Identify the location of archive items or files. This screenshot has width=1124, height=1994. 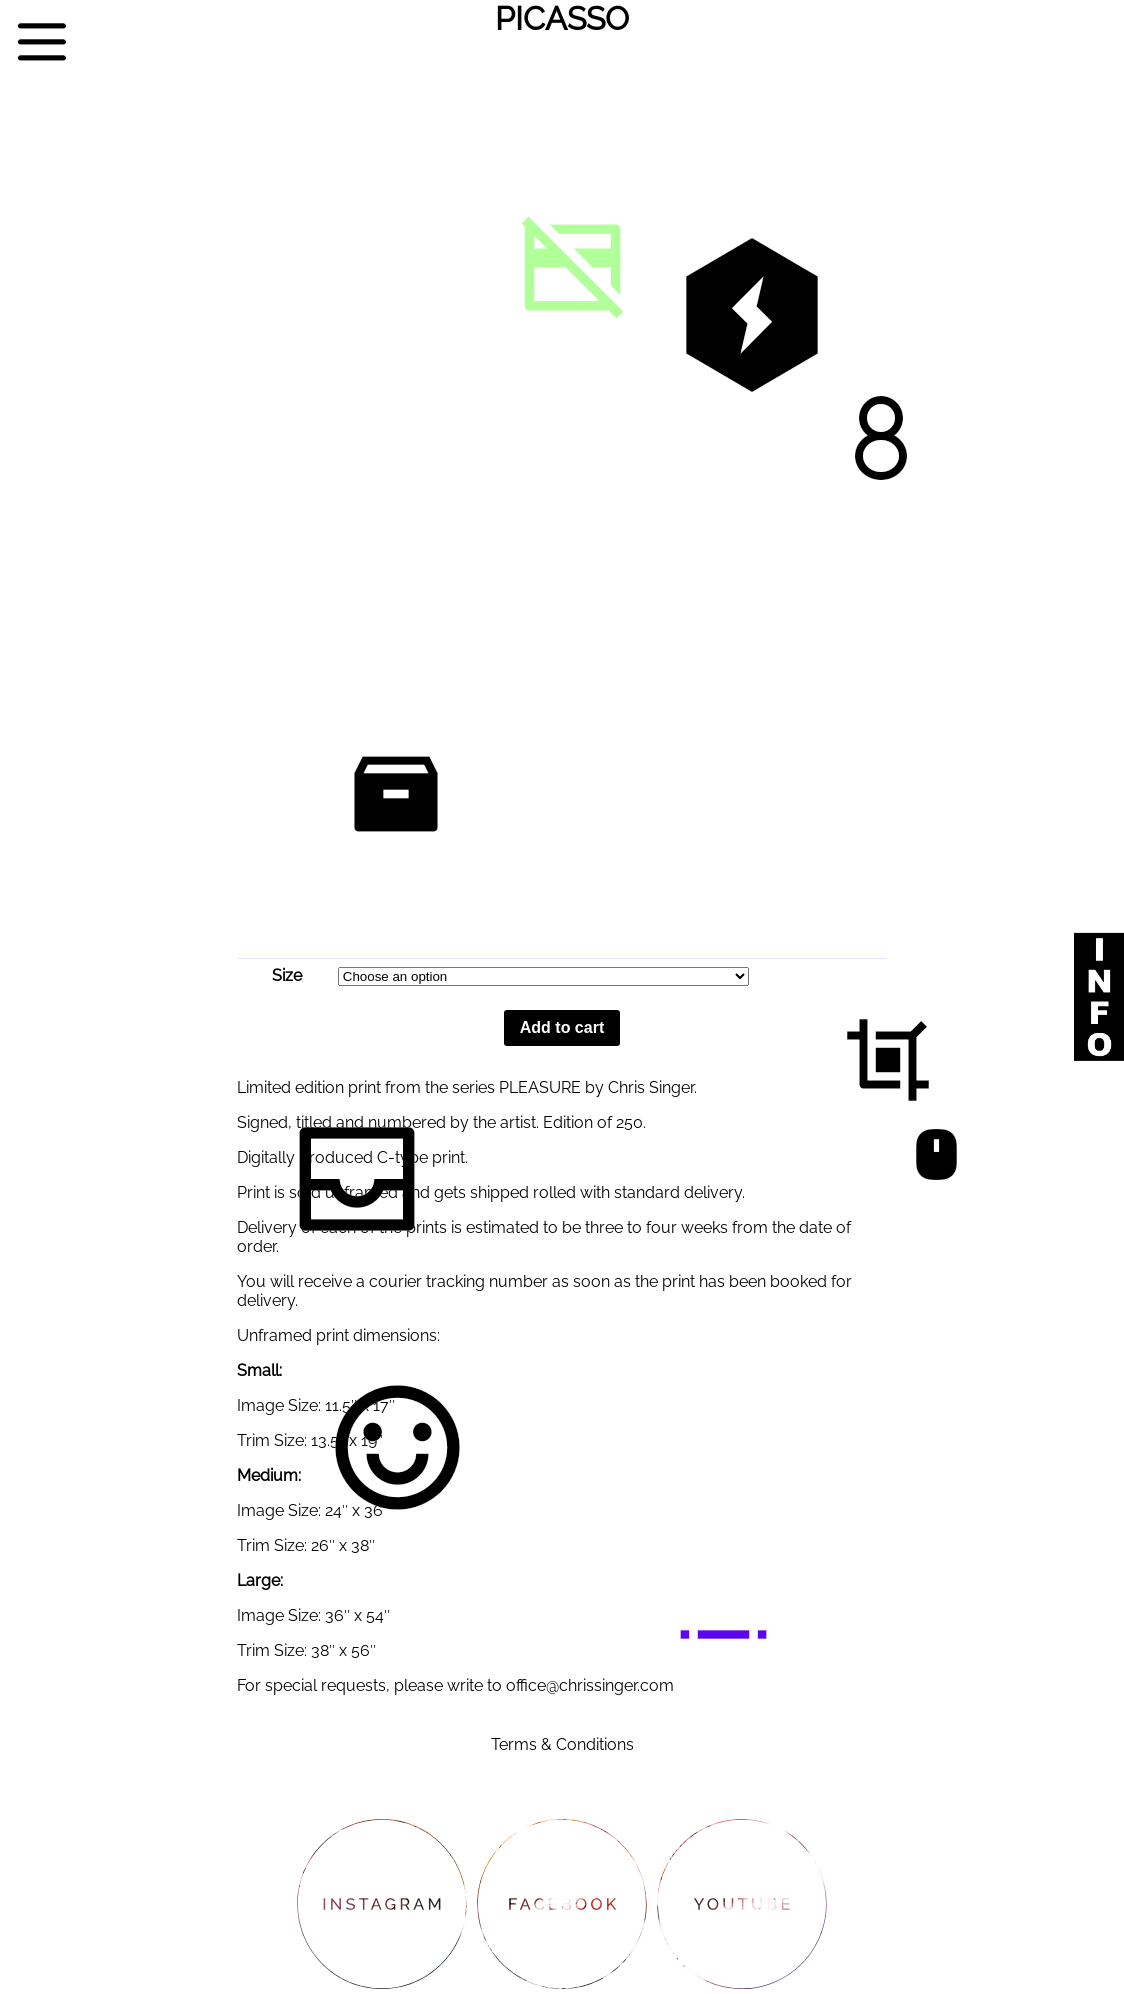
(396, 794).